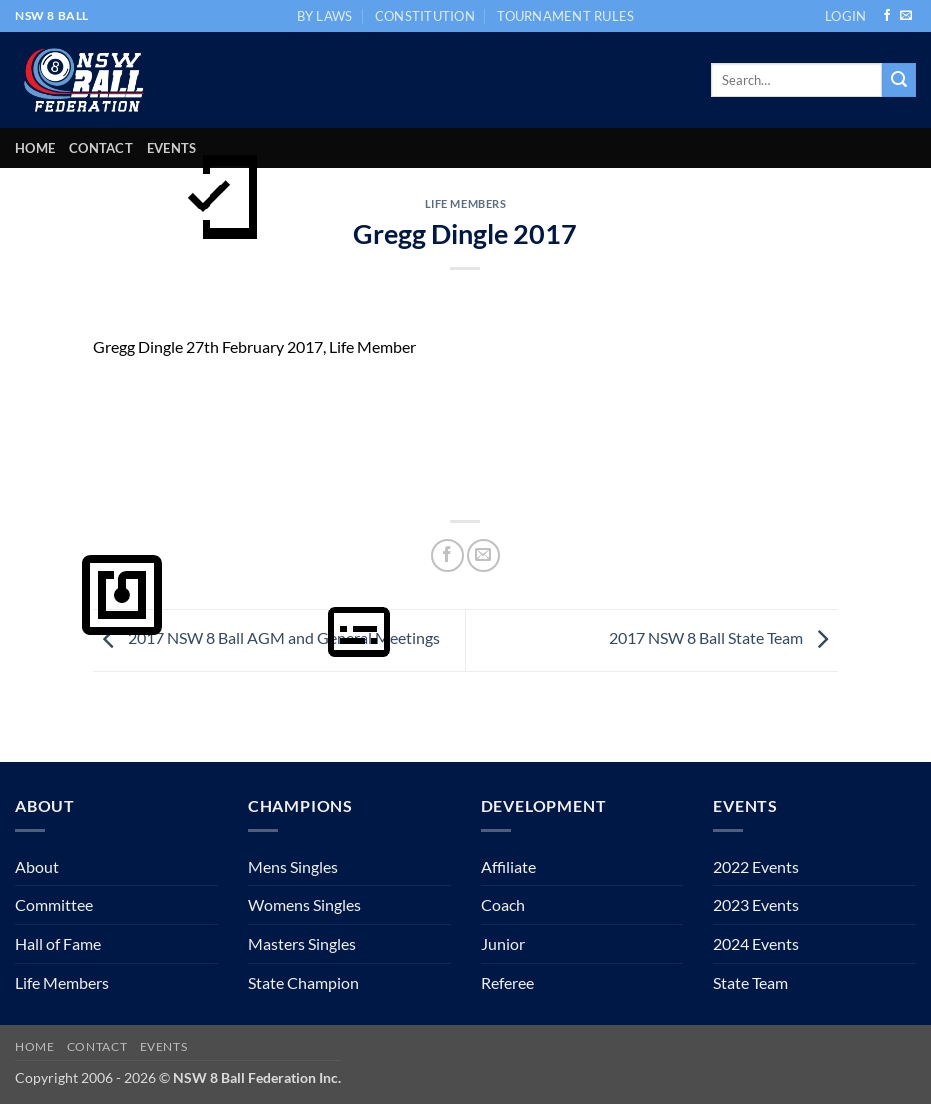 The width and height of the screenshot is (931, 1104). I want to click on indicates mobile-optimized or responsive content, so click(222, 197).